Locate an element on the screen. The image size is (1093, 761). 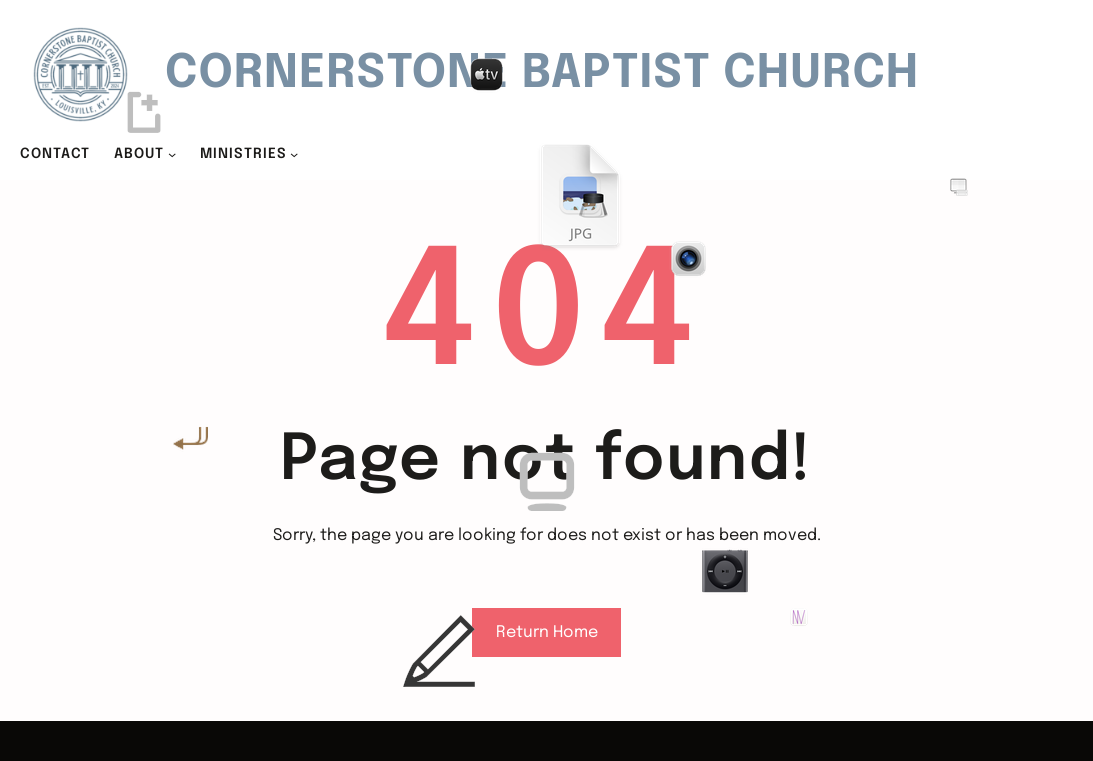
launch nvtop gpu monitoring application is located at coordinates (799, 617).